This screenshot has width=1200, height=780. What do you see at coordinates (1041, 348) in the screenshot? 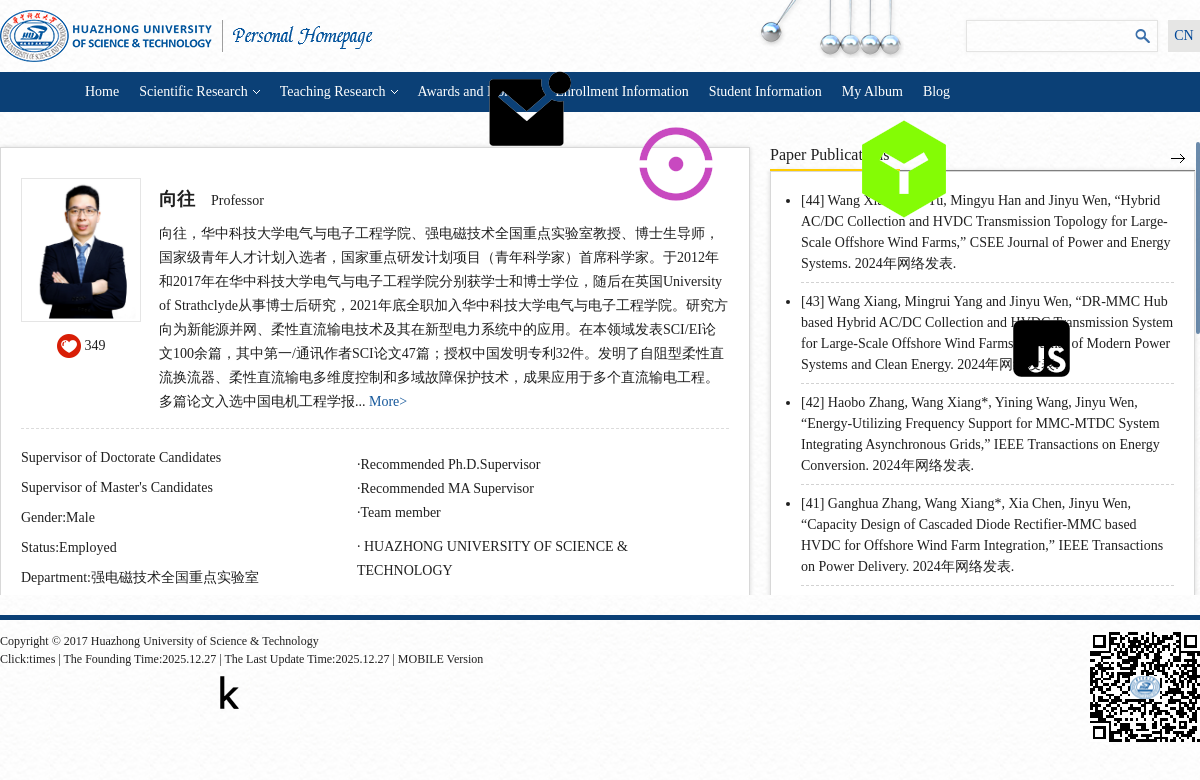
I see `JavaScript programming language logo` at bounding box center [1041, 348].